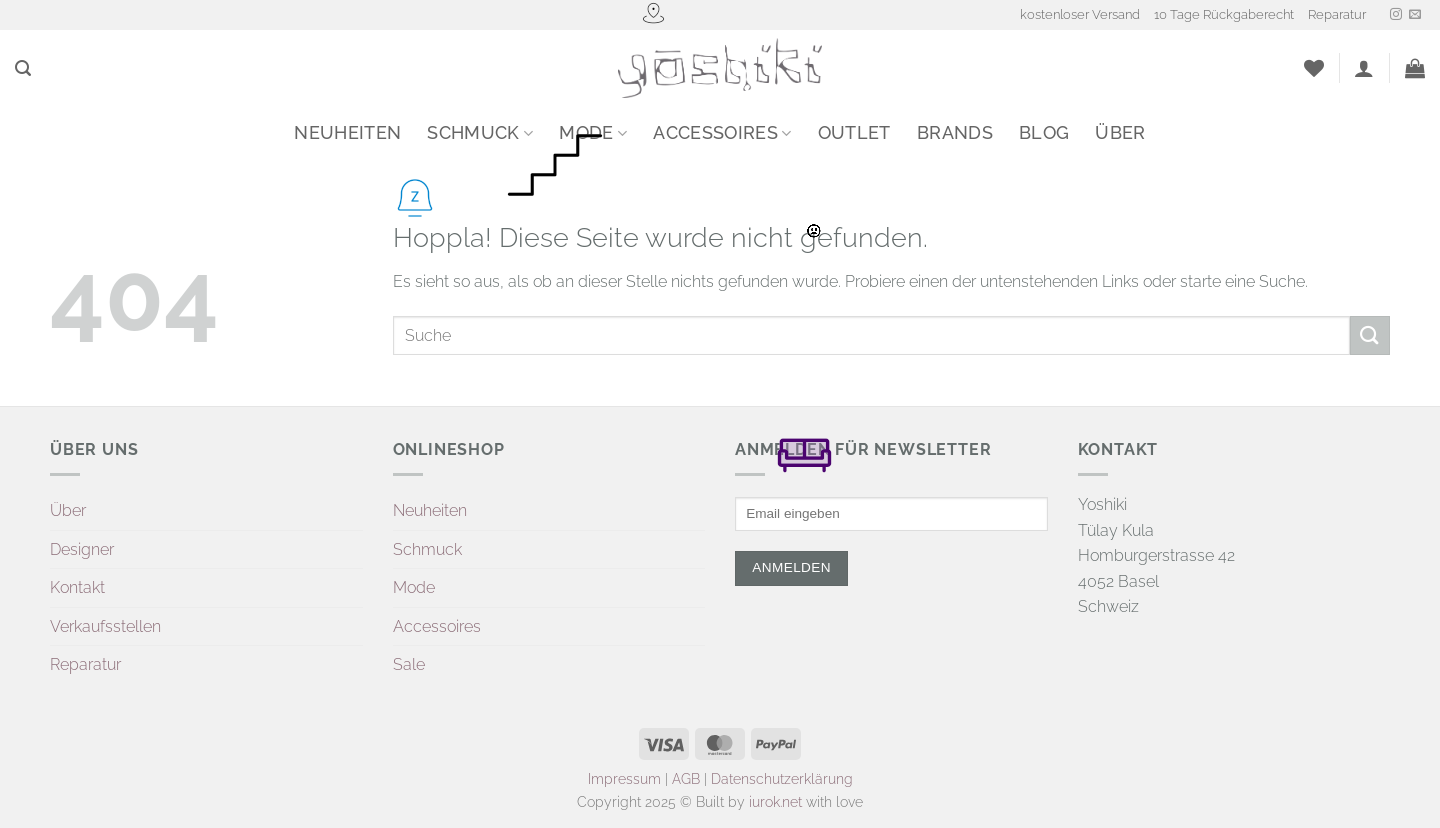 This screenshot has height=828, width=1440. Describe the element at coordinates (804, 454) in the screenshot. I see `browse furniture or home decor items` at that location.